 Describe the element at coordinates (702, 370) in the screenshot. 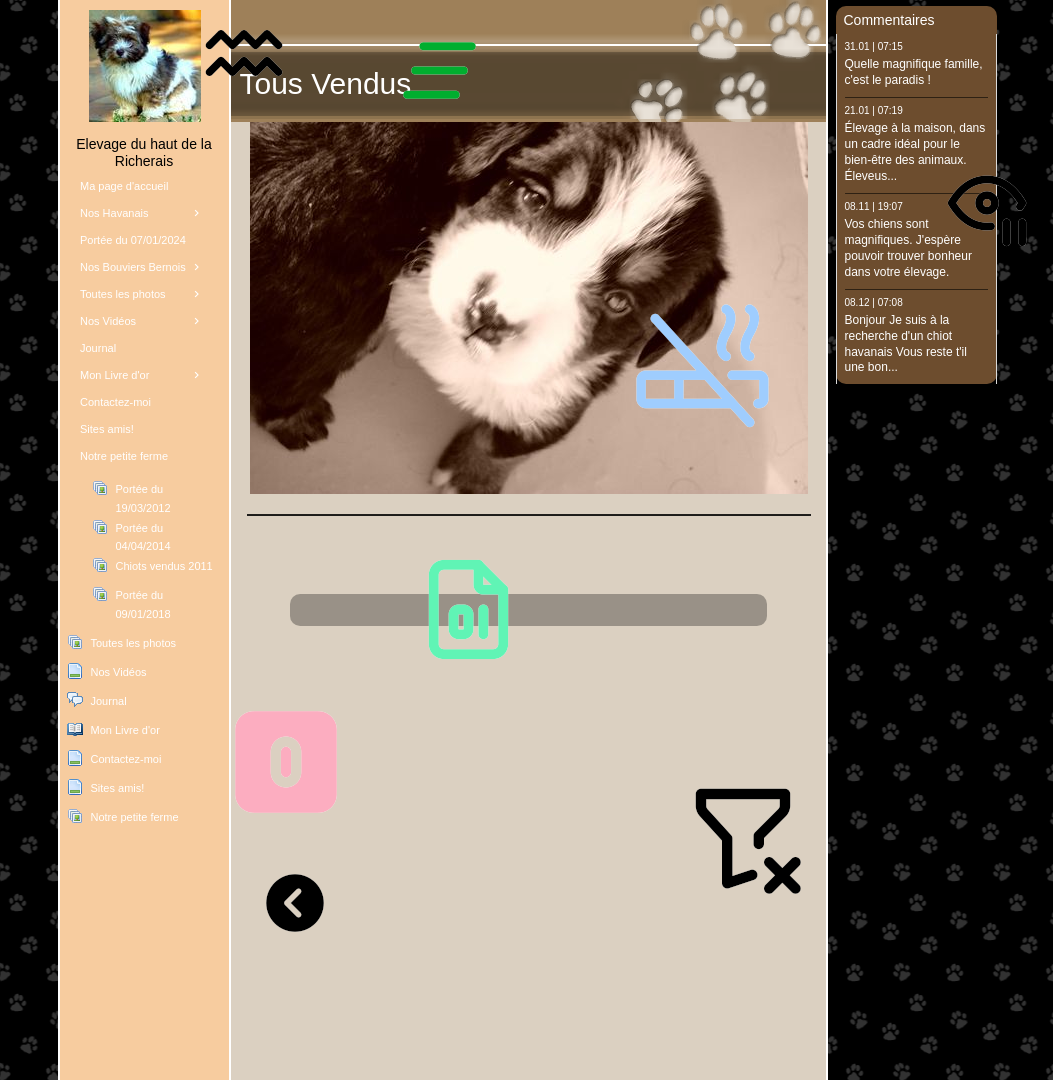

I see `no smoking zone indicator` at that location.